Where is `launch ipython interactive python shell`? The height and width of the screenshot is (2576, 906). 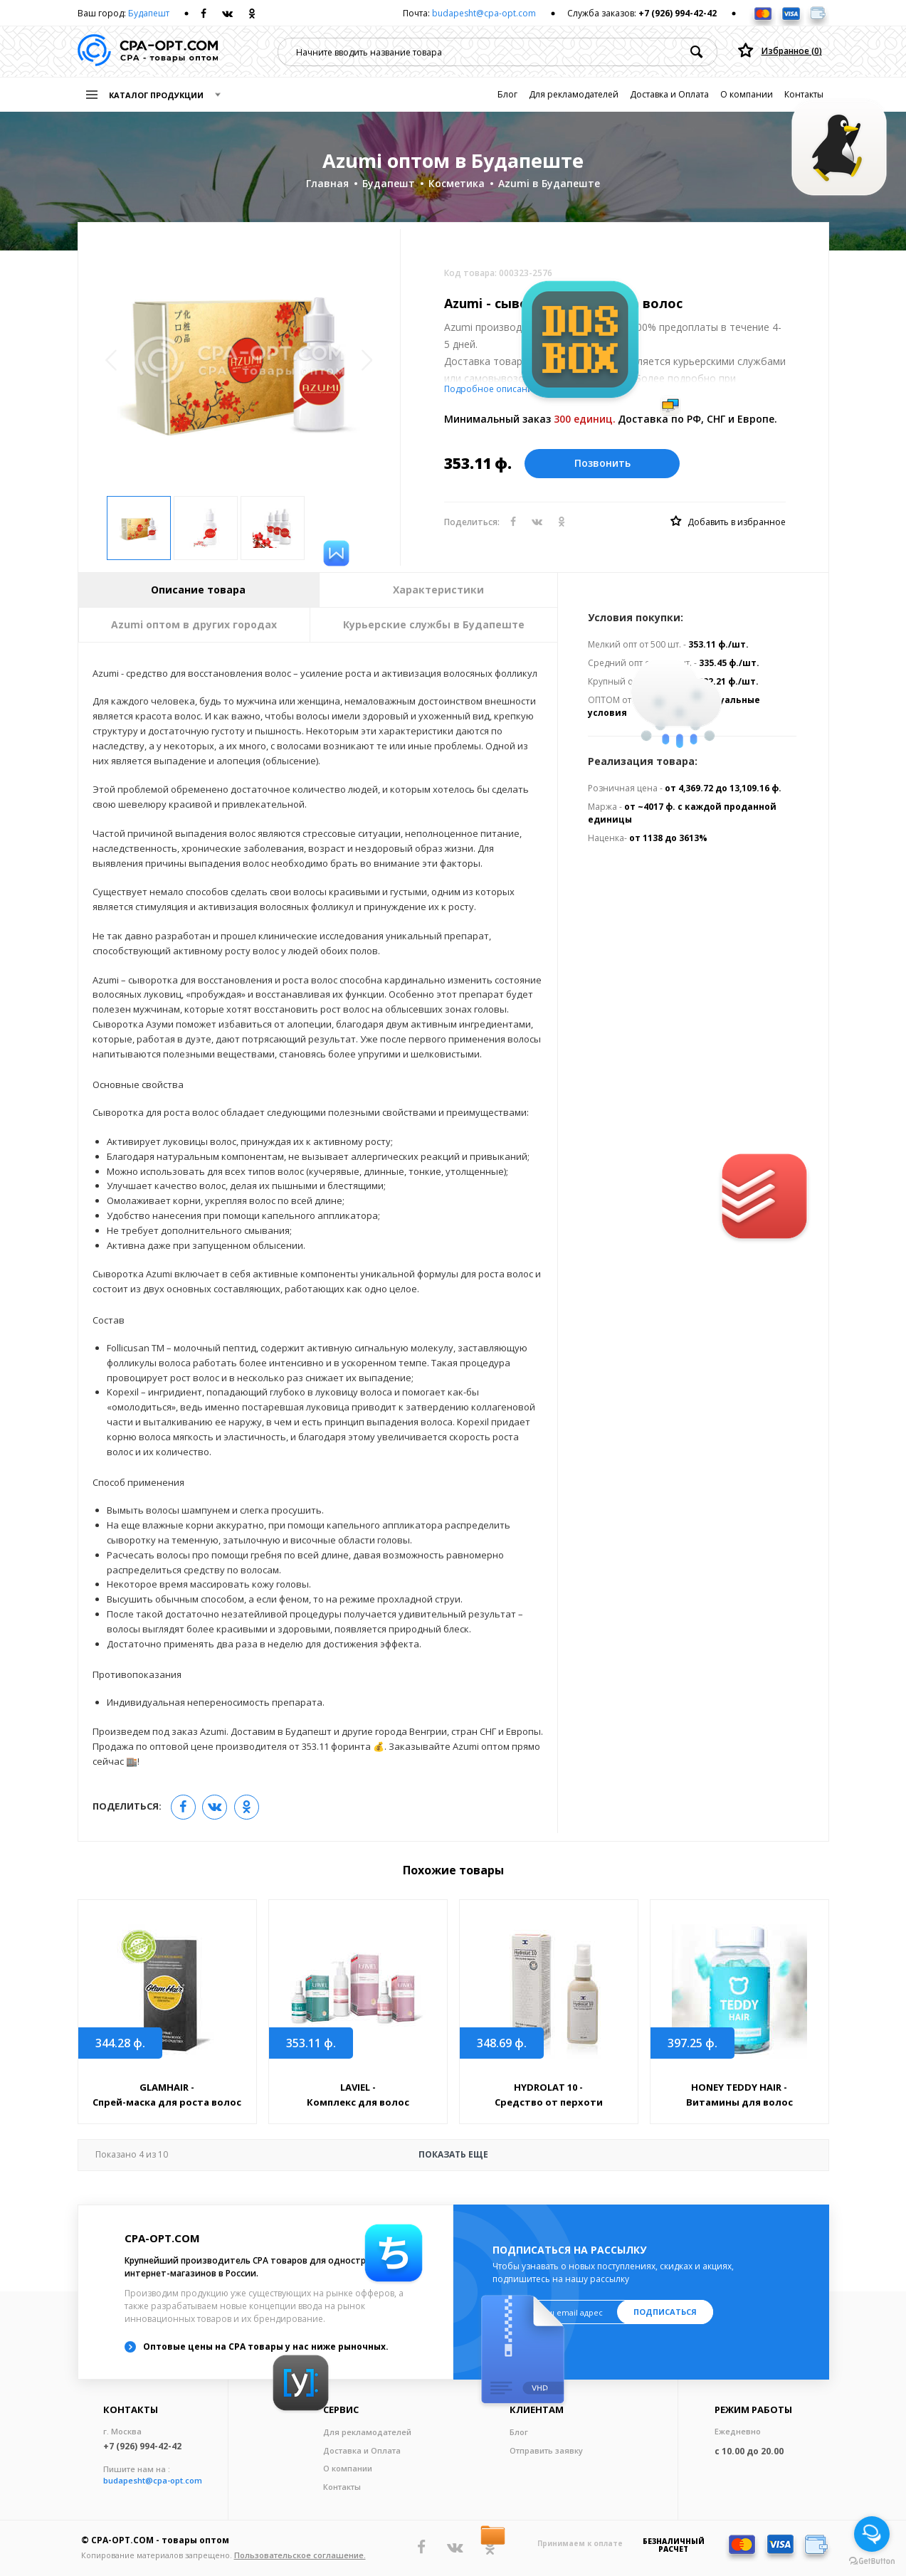
launch ipython interactive python shell is located at coordinates (300, 2382).